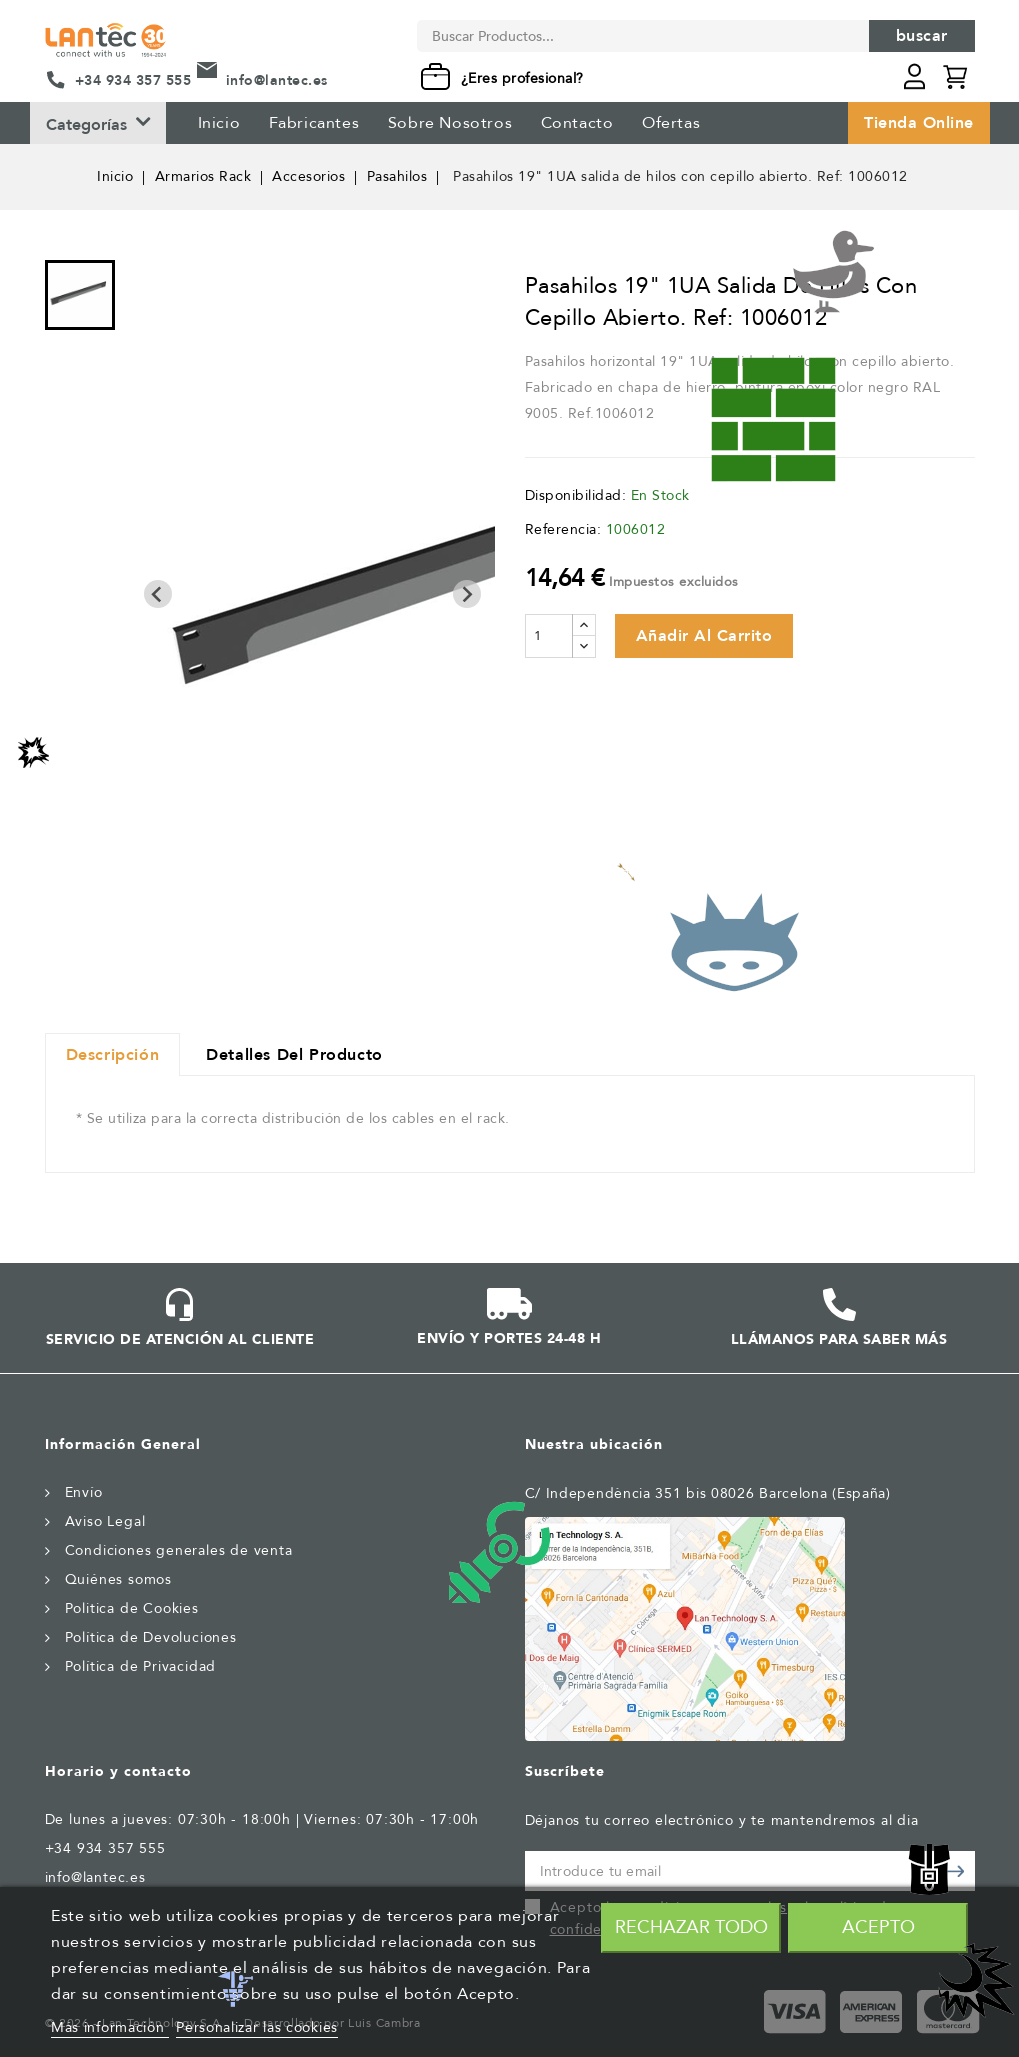 The image size is (1019, 2057). What do you see at coordinates (503, 1548) in the screenshot?
I see `activate robotic arm or grabber tool` at bounding box center [503, 1548].